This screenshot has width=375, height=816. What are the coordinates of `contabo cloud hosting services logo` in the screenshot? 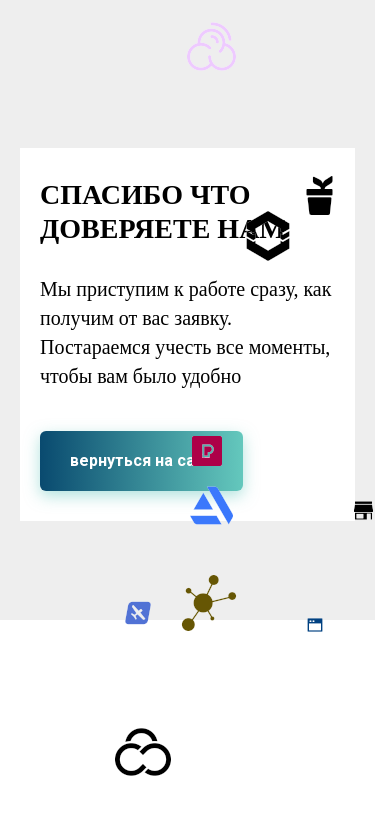 It's located at (143, 752).